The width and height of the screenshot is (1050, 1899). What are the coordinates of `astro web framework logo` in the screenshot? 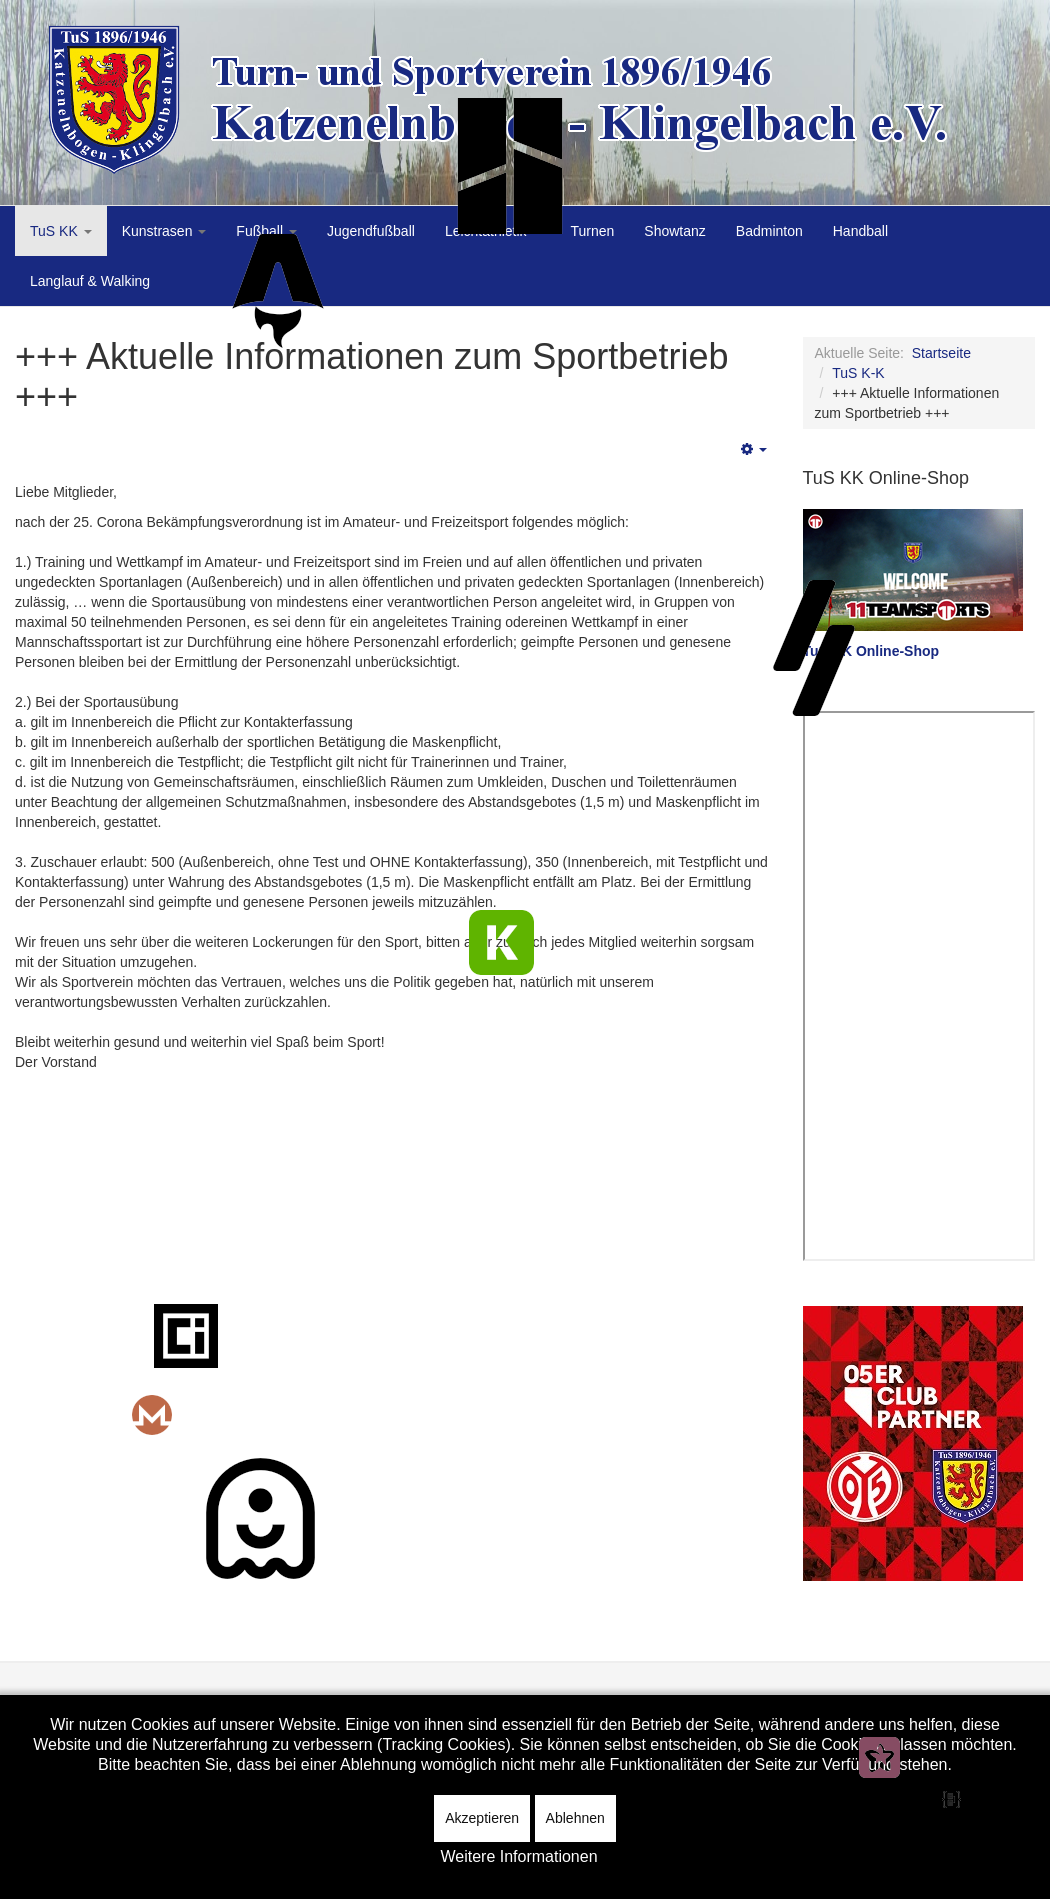 It's located at (278, 291).